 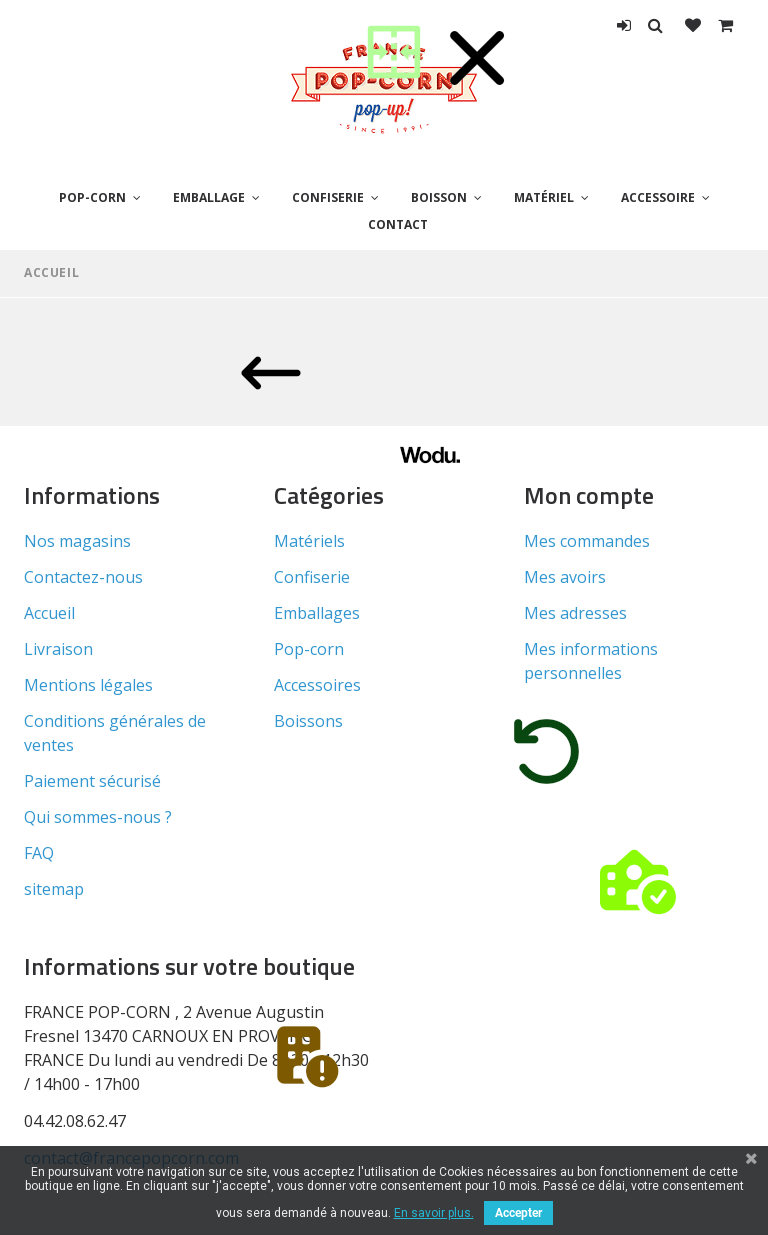 I want to click on school verification complete, so click(x=638, y=880).